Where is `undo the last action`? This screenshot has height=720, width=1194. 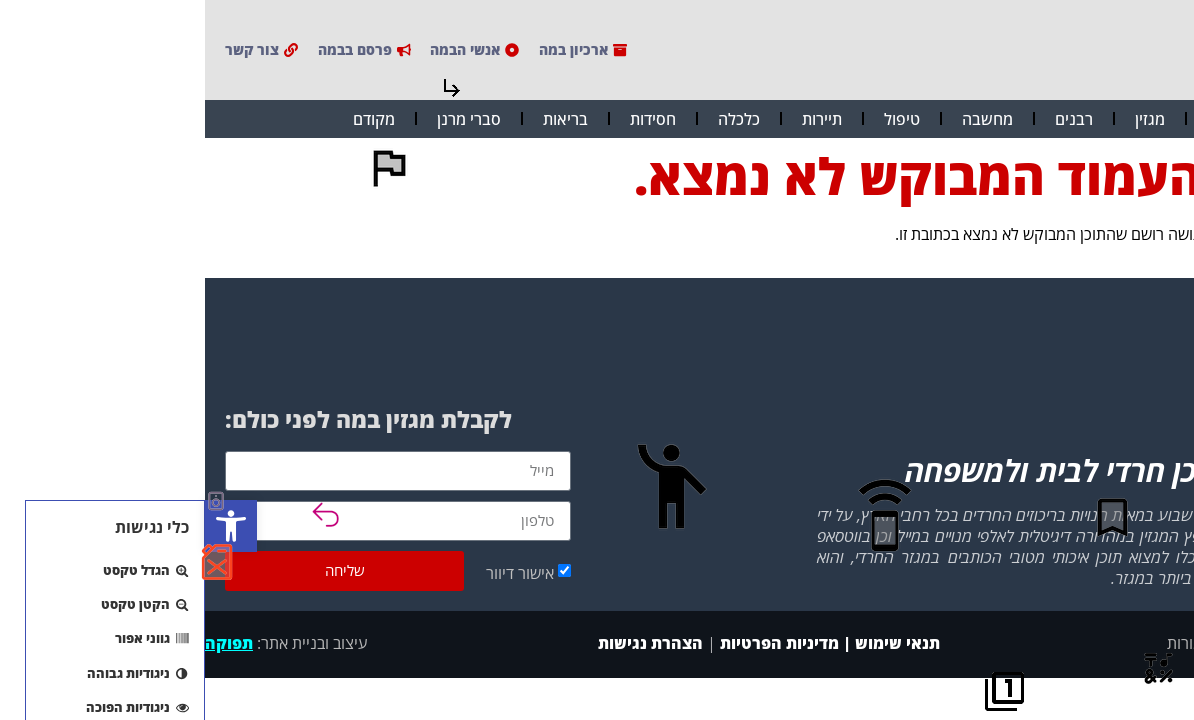
undo the last action is located at coordinates (325, 515).